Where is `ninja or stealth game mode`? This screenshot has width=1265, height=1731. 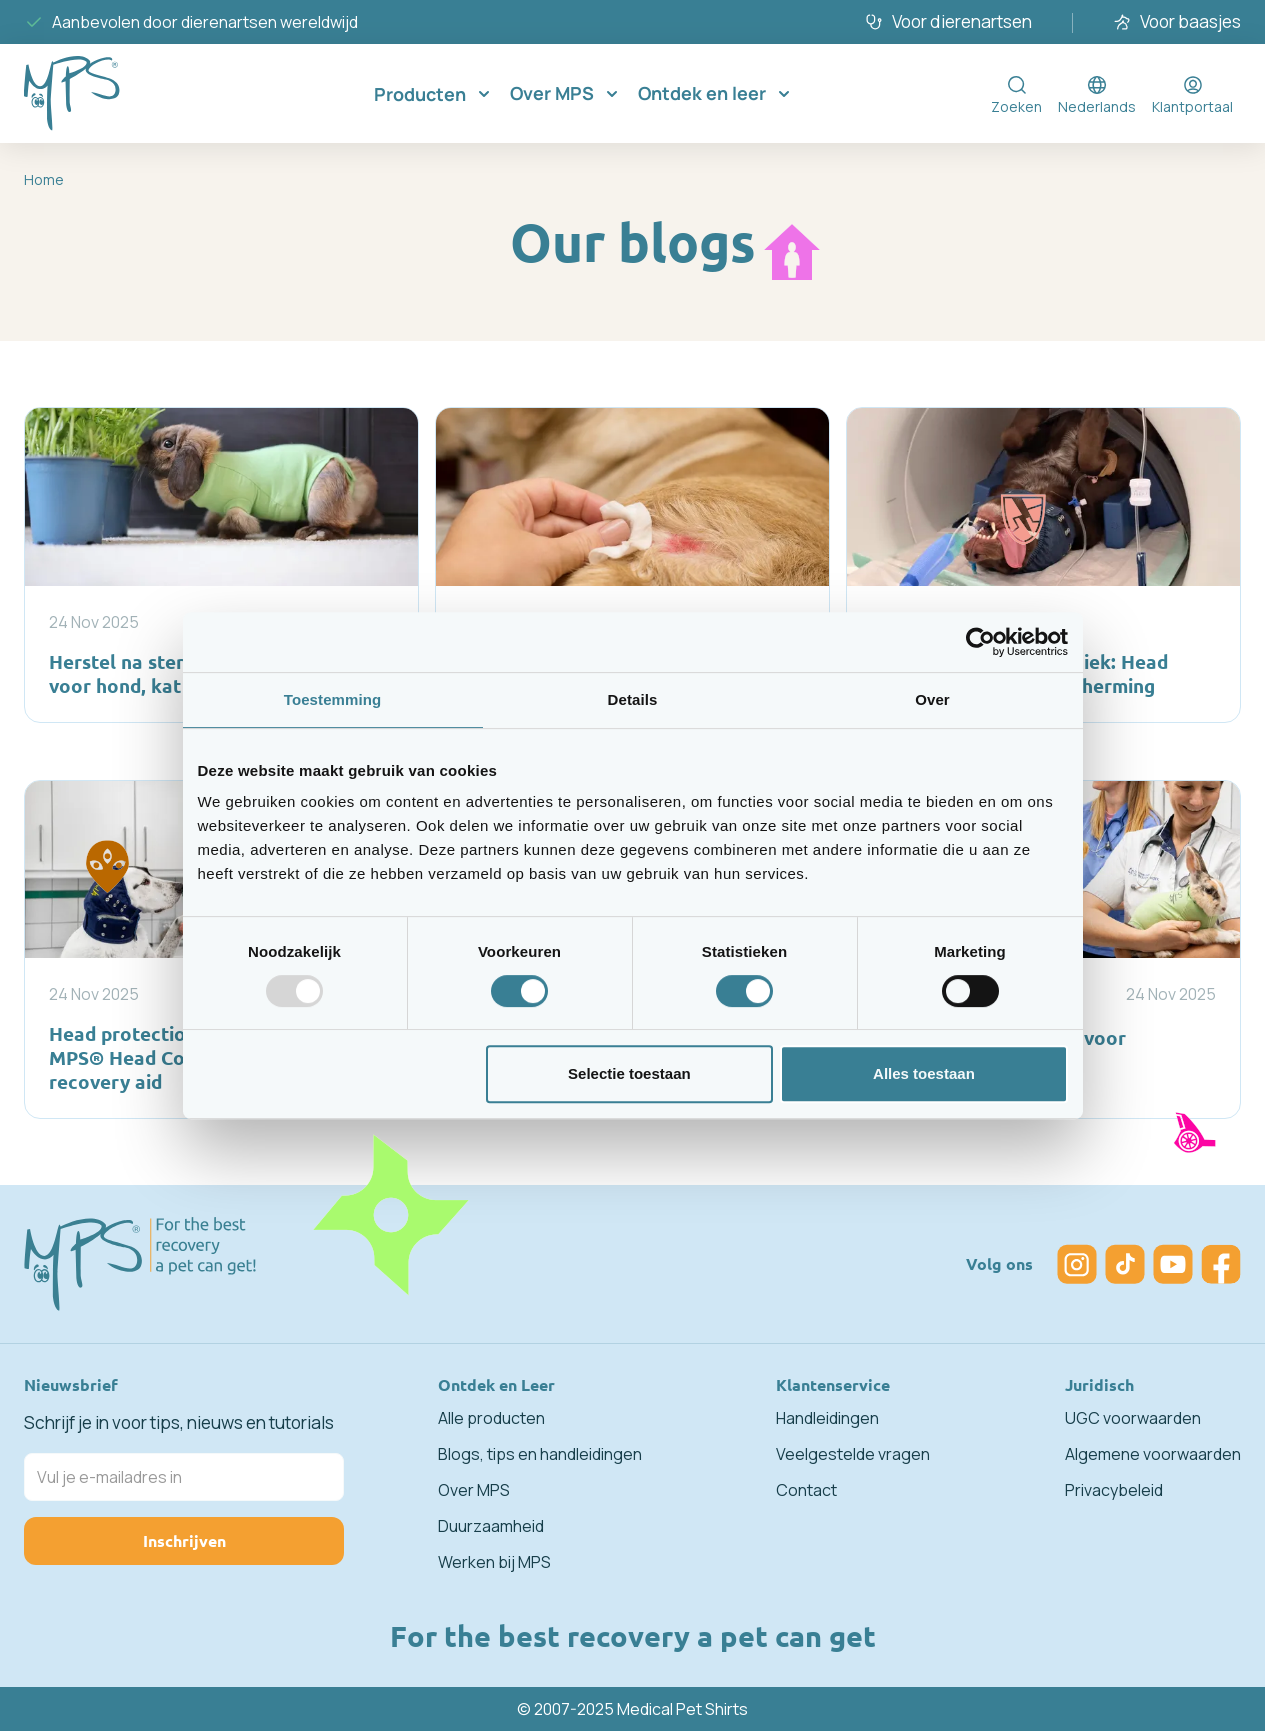
ninja or stealth game mode is located at coordinates (391, 1215).